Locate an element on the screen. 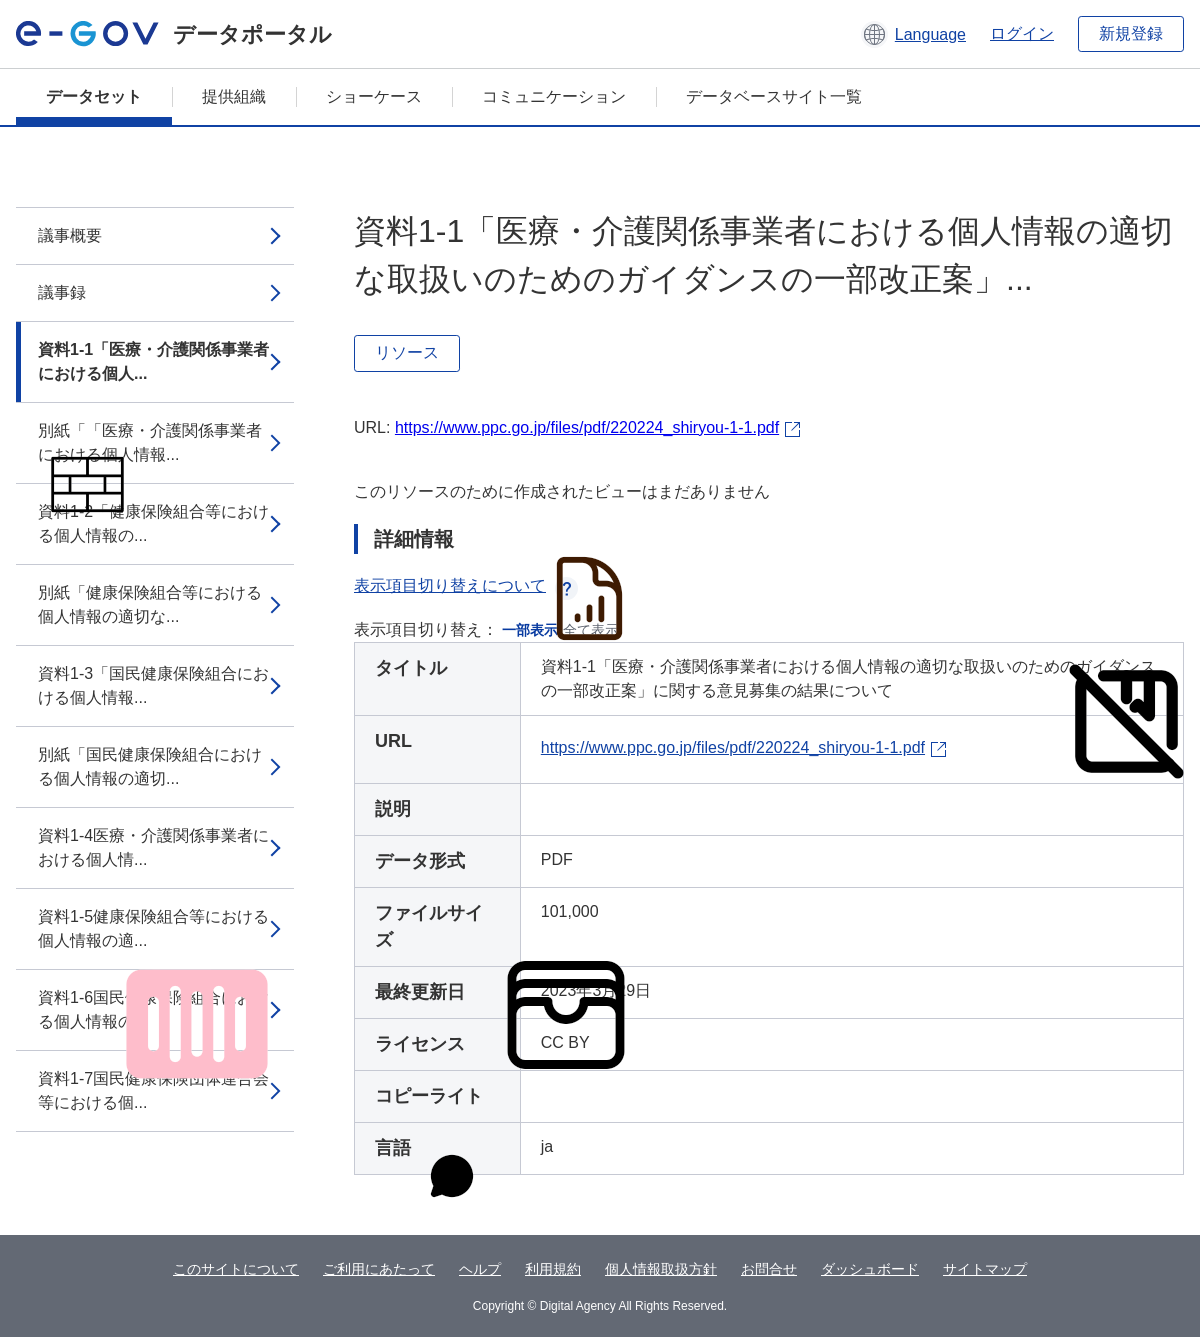 The height and width of the screenshot is (1337, 1200). scan a barcode is located at coordinates (197, 1024).